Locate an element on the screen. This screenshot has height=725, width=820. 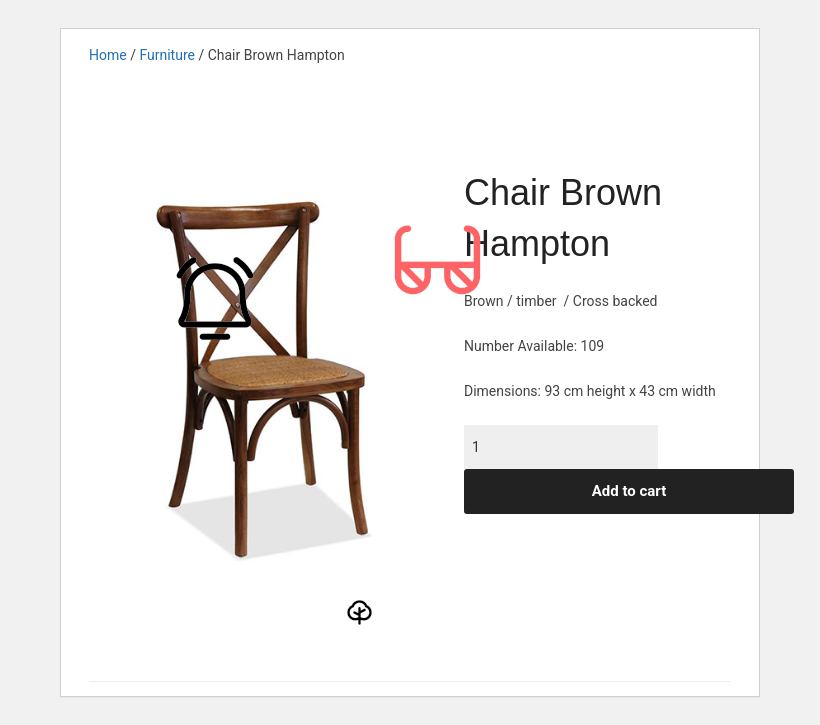
toggle cool or incognito mode is located at coordinates (437, 261).